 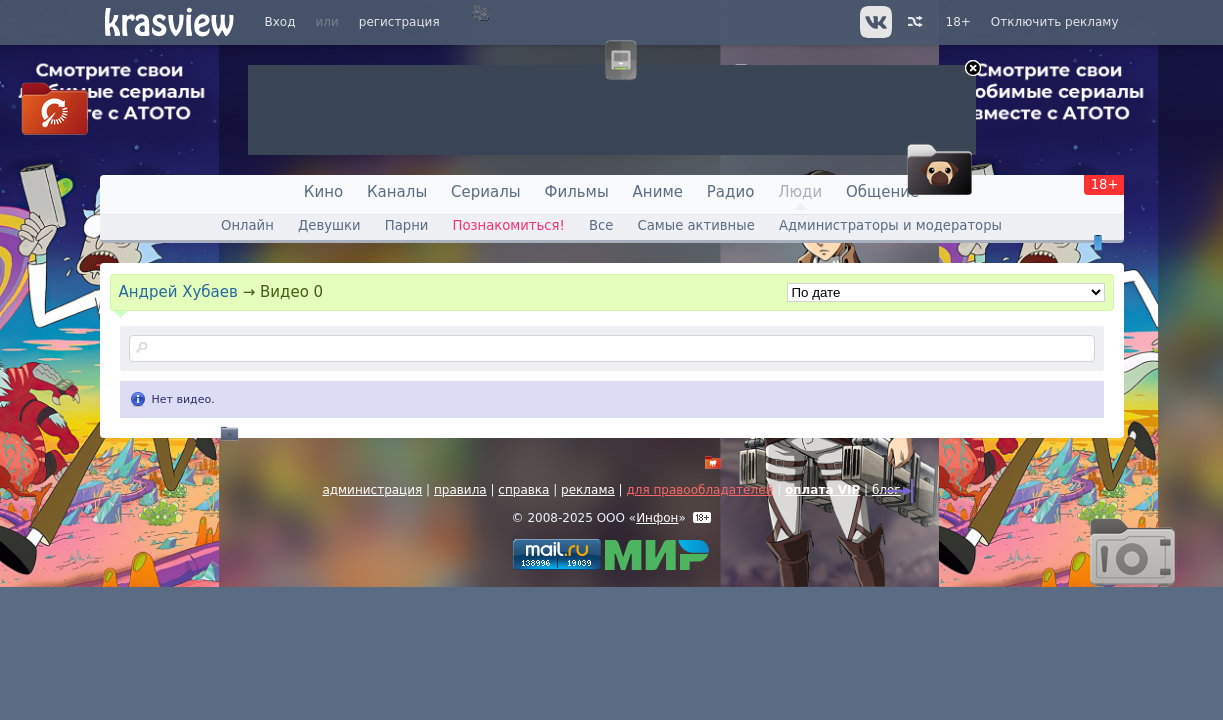 What do you see at coordinates (899, 491) in the screenshot?
I see `skip to the last item in a list or sequence` at bounding box center [899, 491].